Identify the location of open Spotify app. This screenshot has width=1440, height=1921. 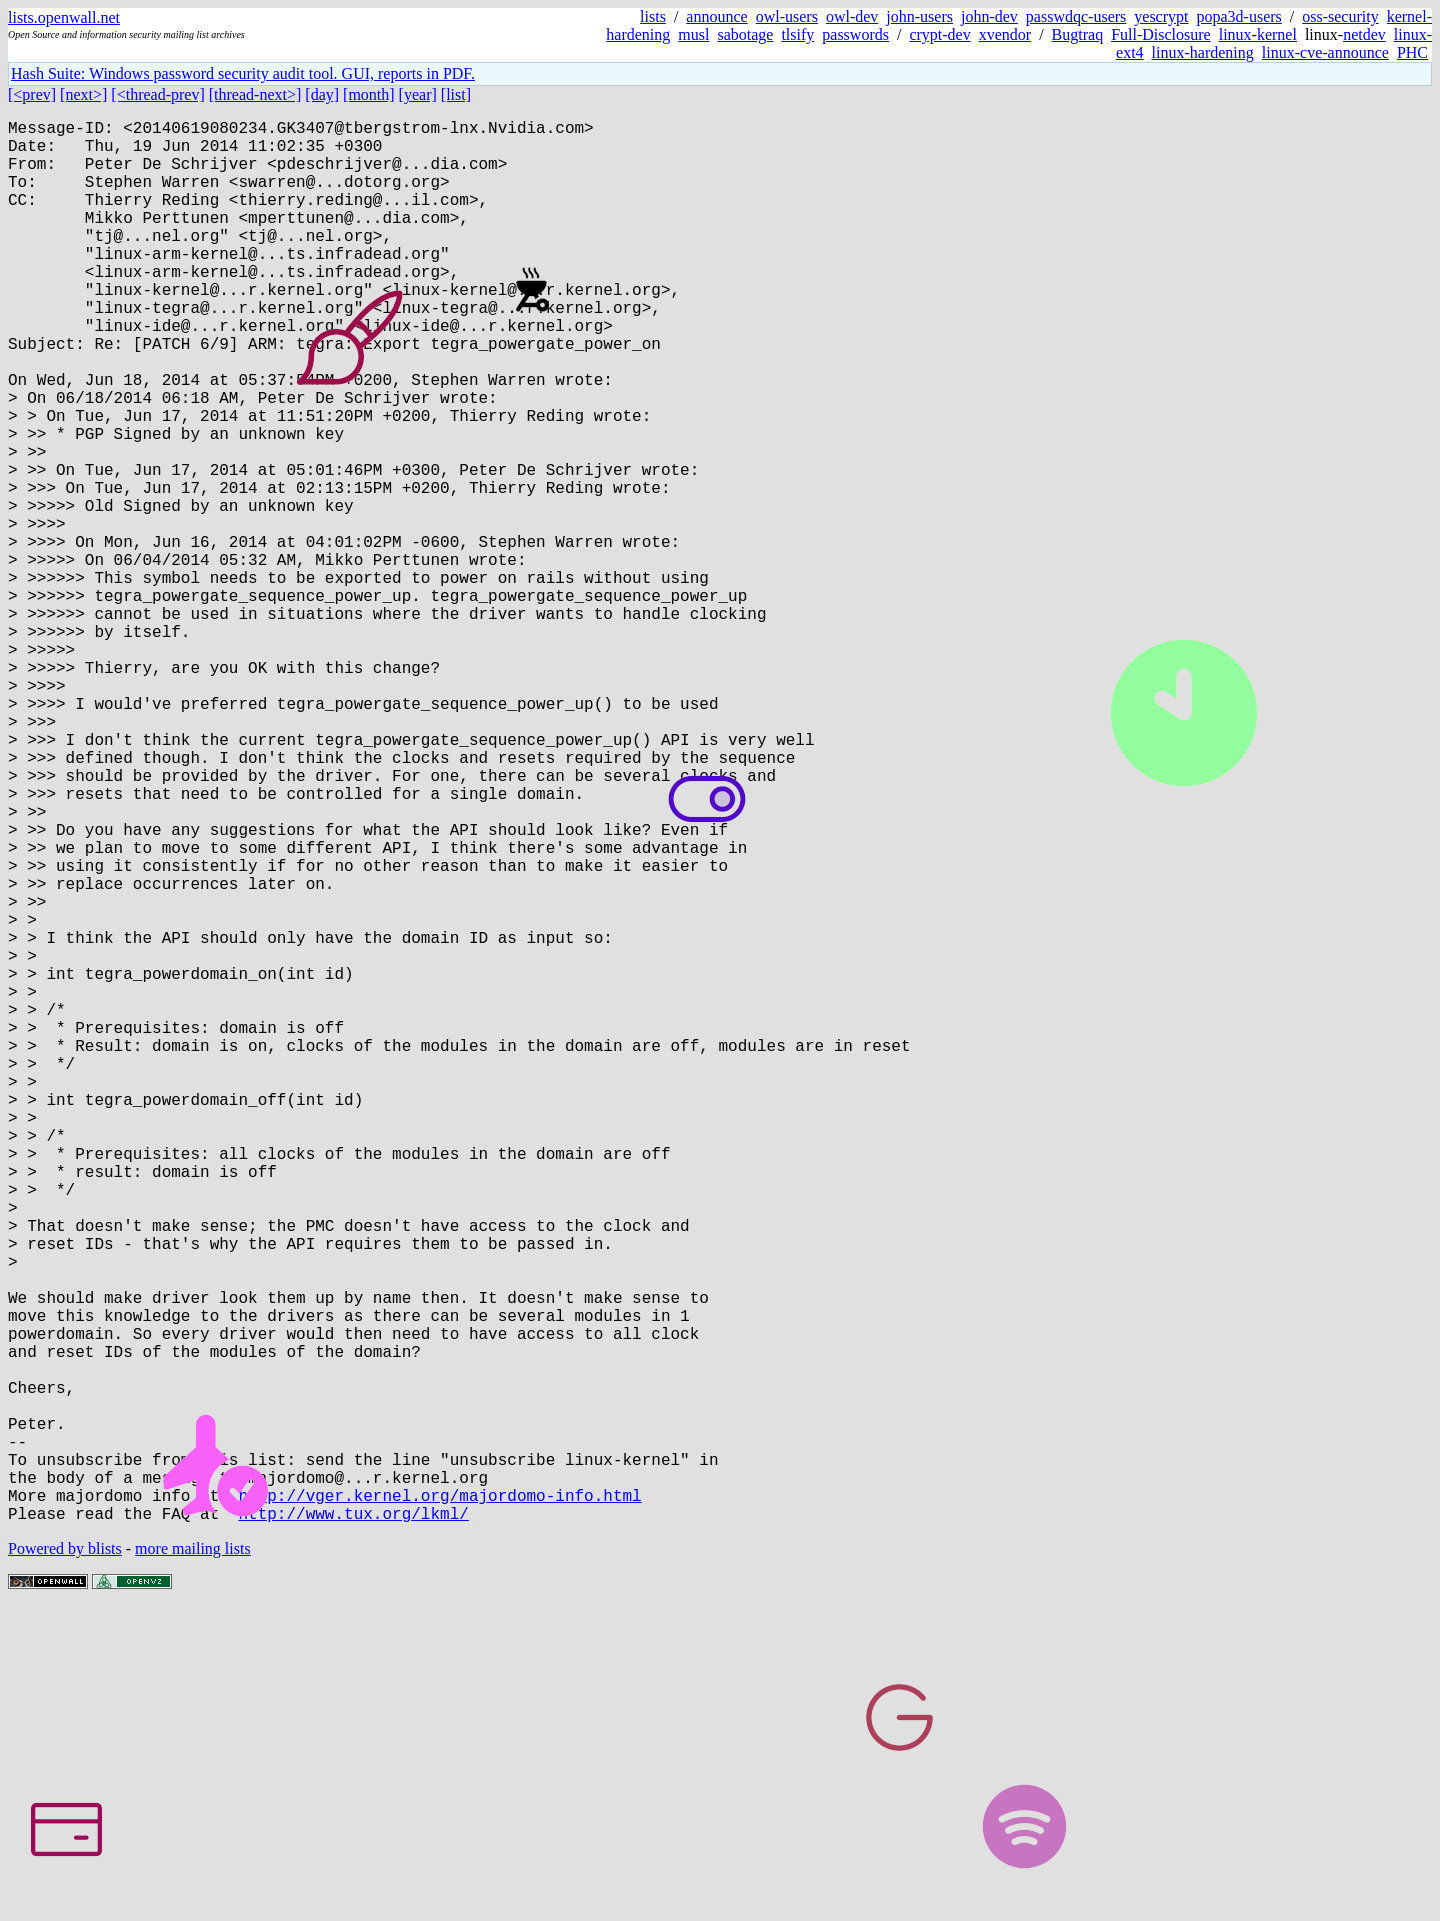
(1024, 1826).